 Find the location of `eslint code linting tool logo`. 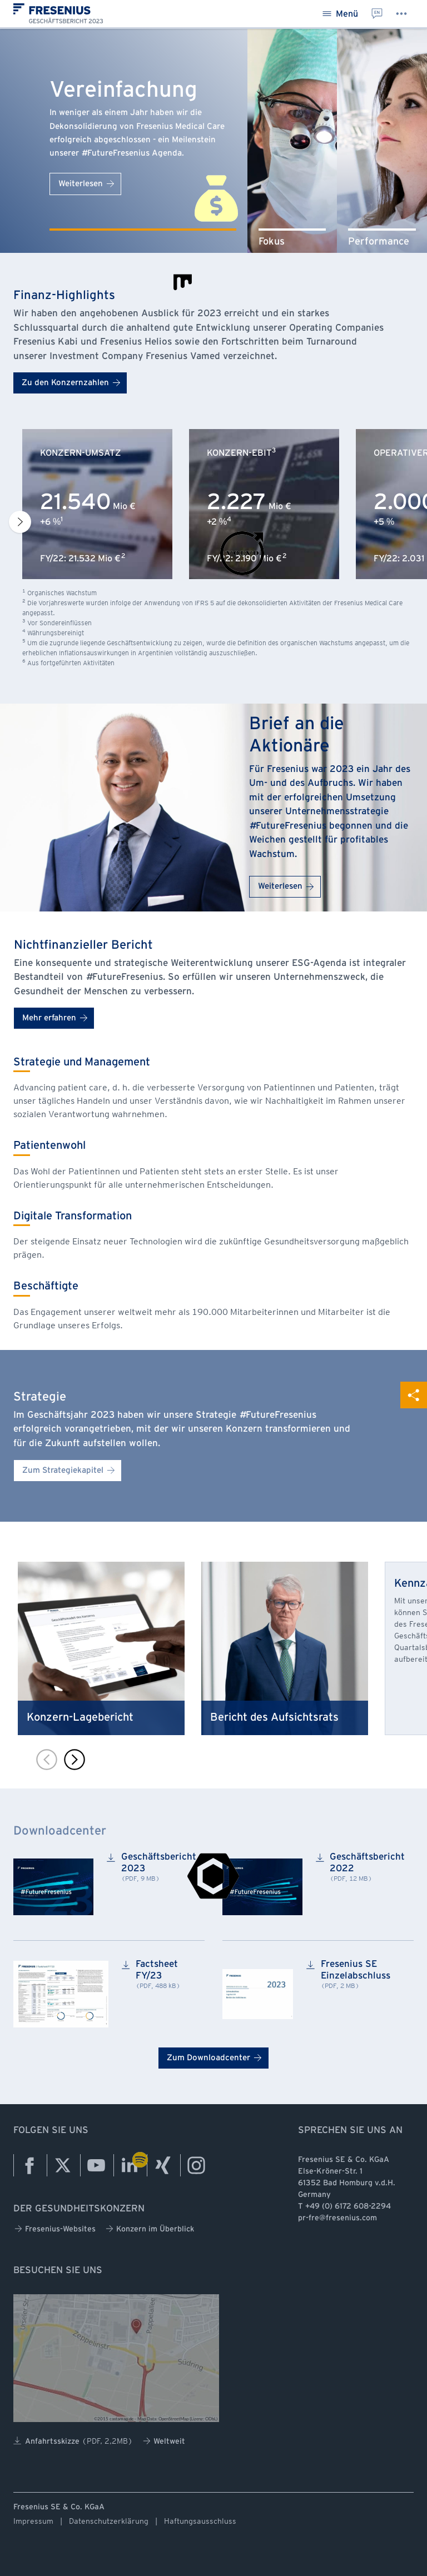

eslint code linting tool logo is located at coordinates (213, 1876).